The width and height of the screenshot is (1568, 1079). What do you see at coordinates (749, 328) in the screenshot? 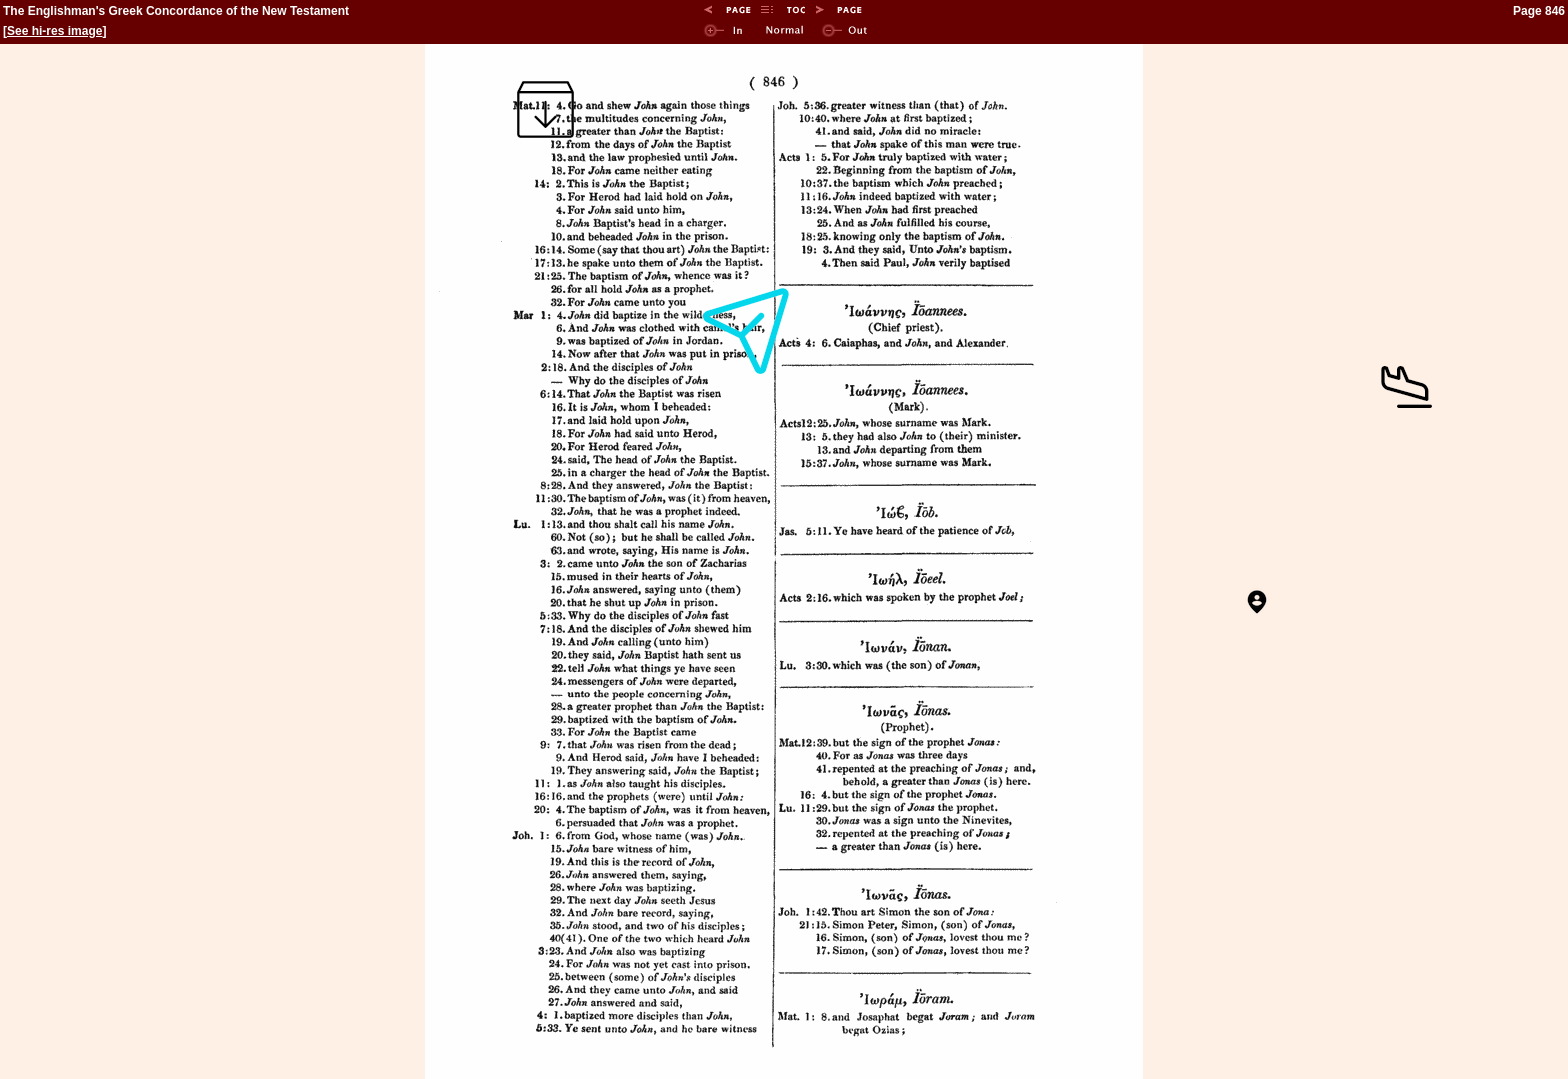
I see `send a message` at bounding box center [749, 328].